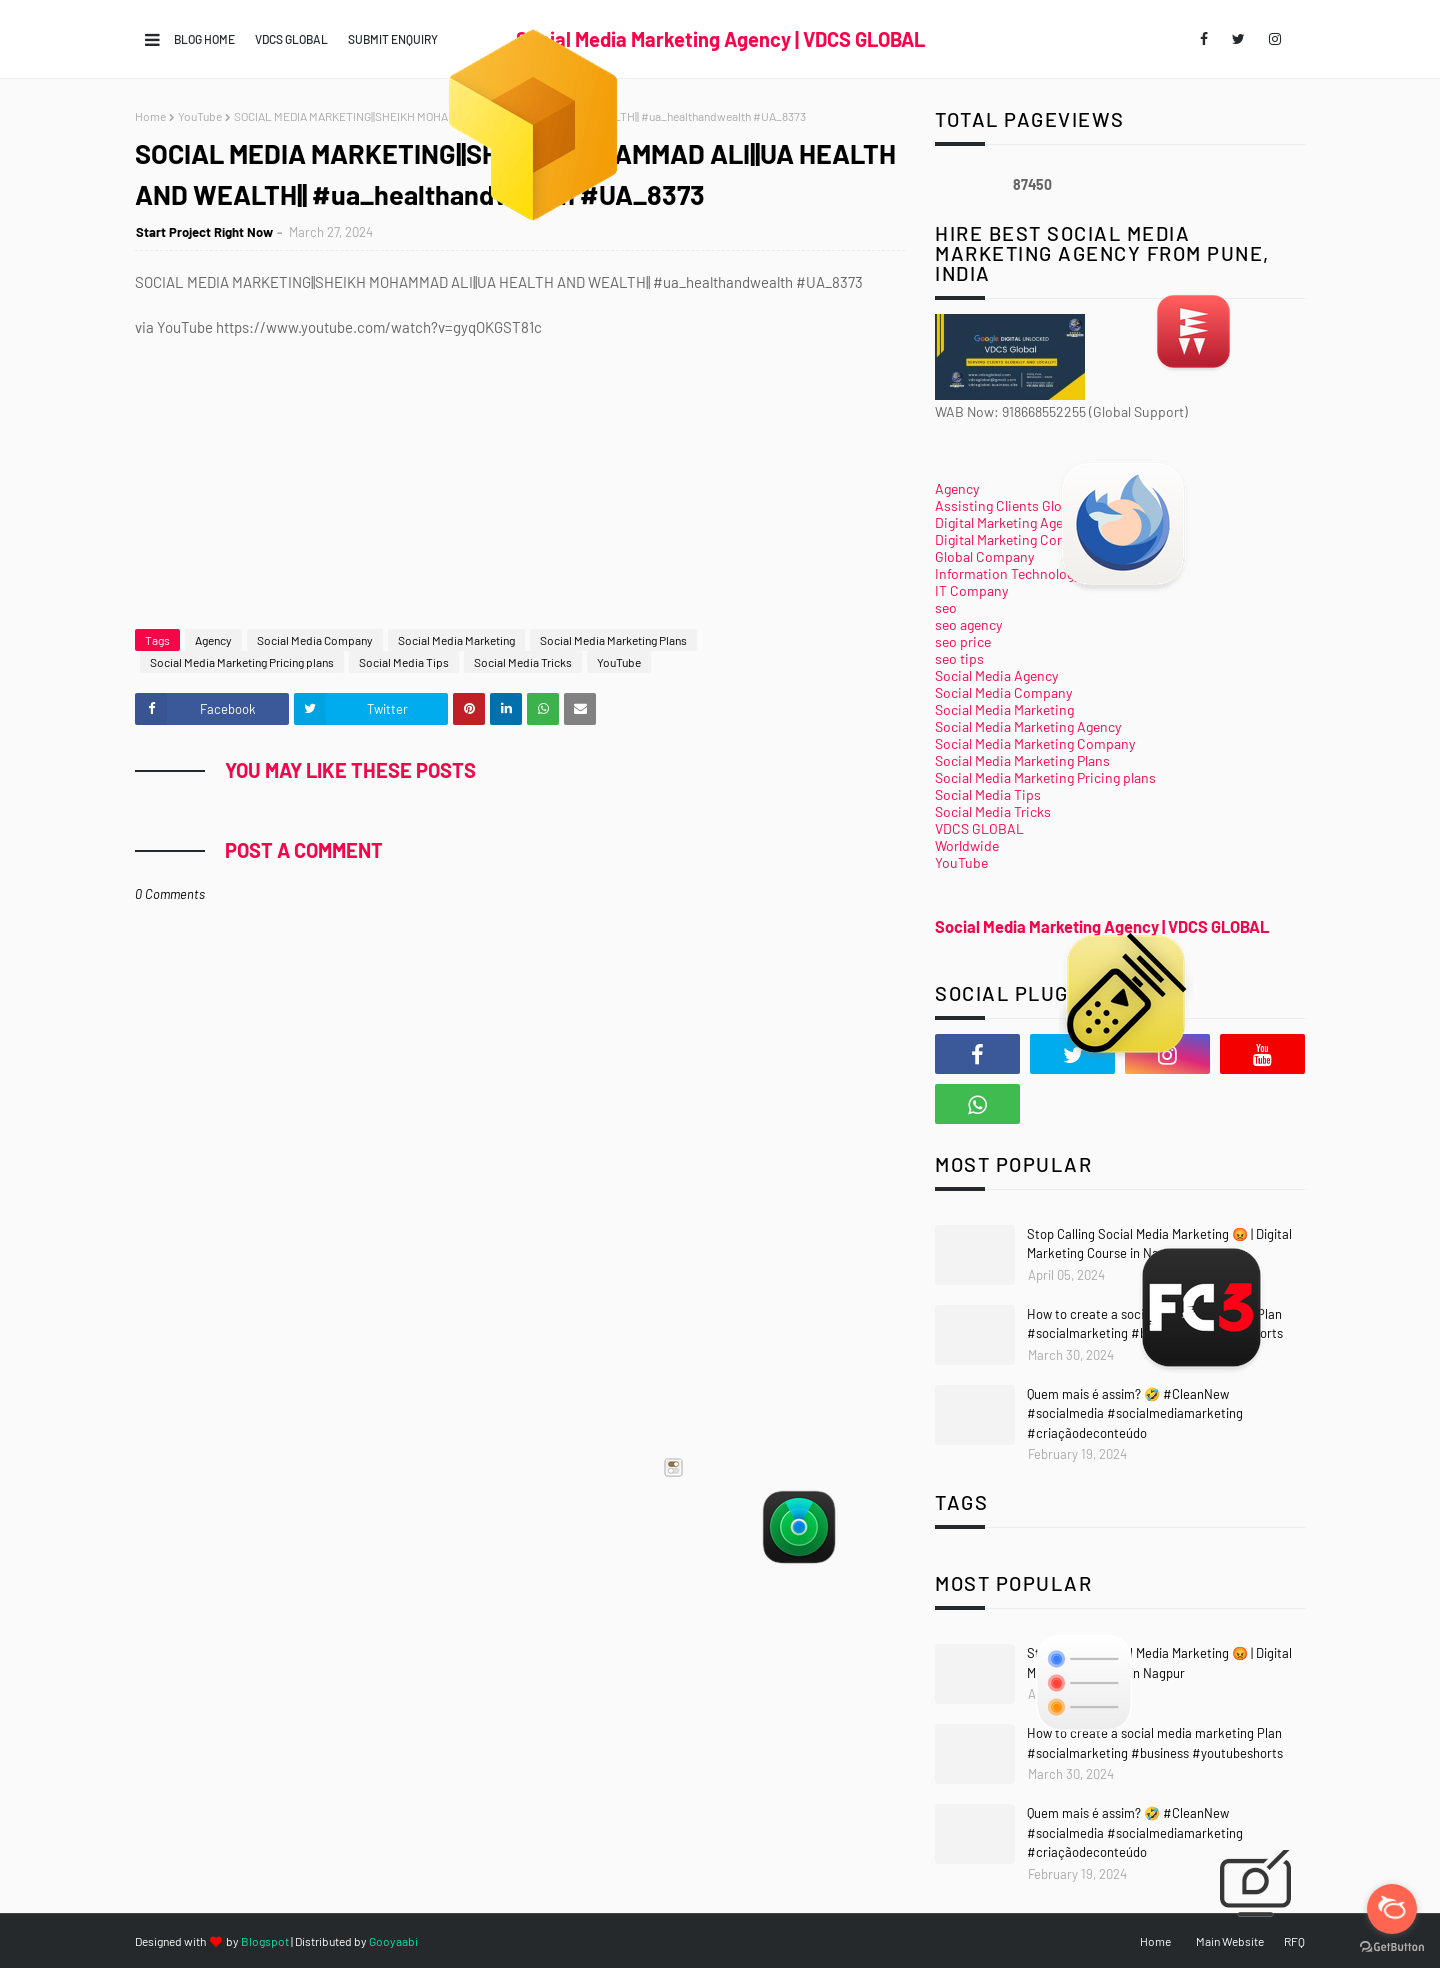  I want to click on open find my app to locate devices, so click(799, 1527).